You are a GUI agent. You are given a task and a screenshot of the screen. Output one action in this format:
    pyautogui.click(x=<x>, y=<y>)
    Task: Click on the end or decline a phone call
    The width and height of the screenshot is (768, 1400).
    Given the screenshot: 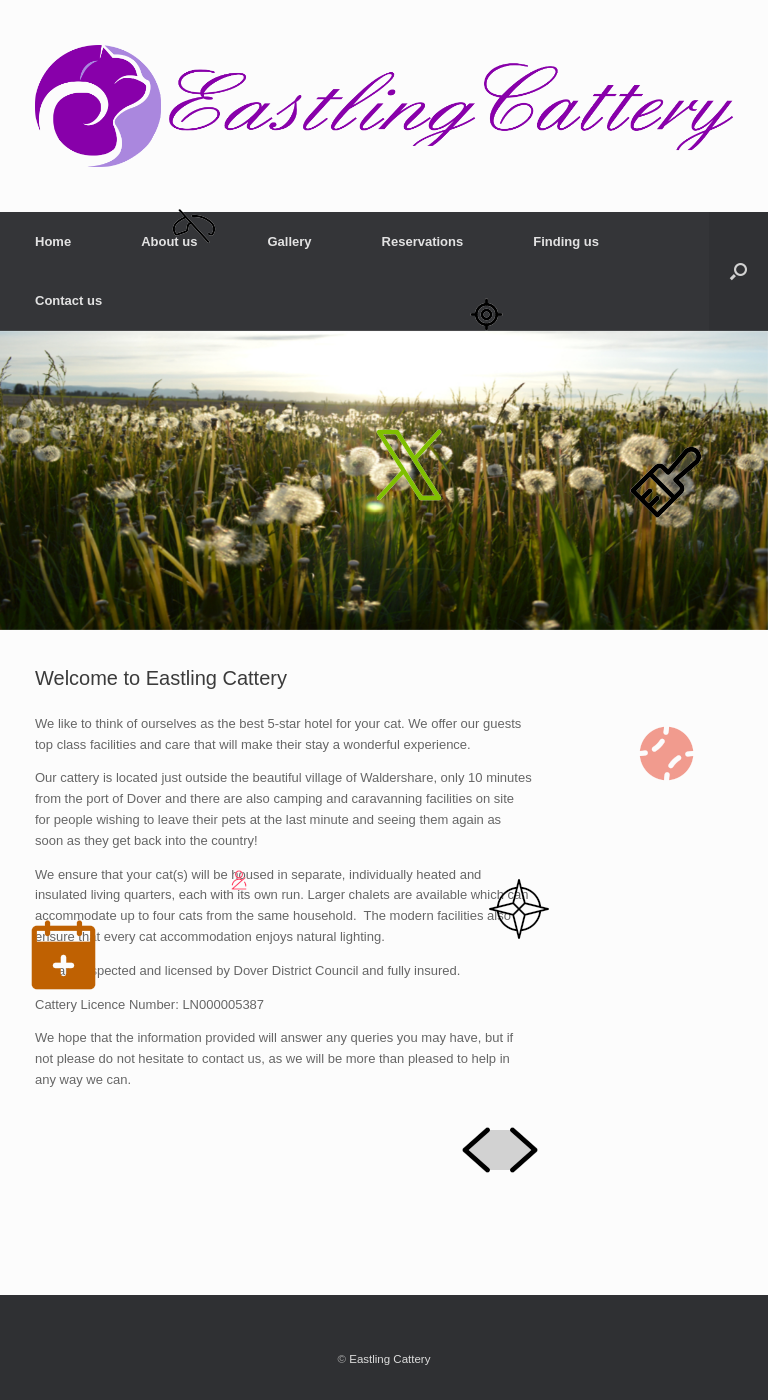 What is the action you would take?
    pyautogui.click(x=194, y=226)
    